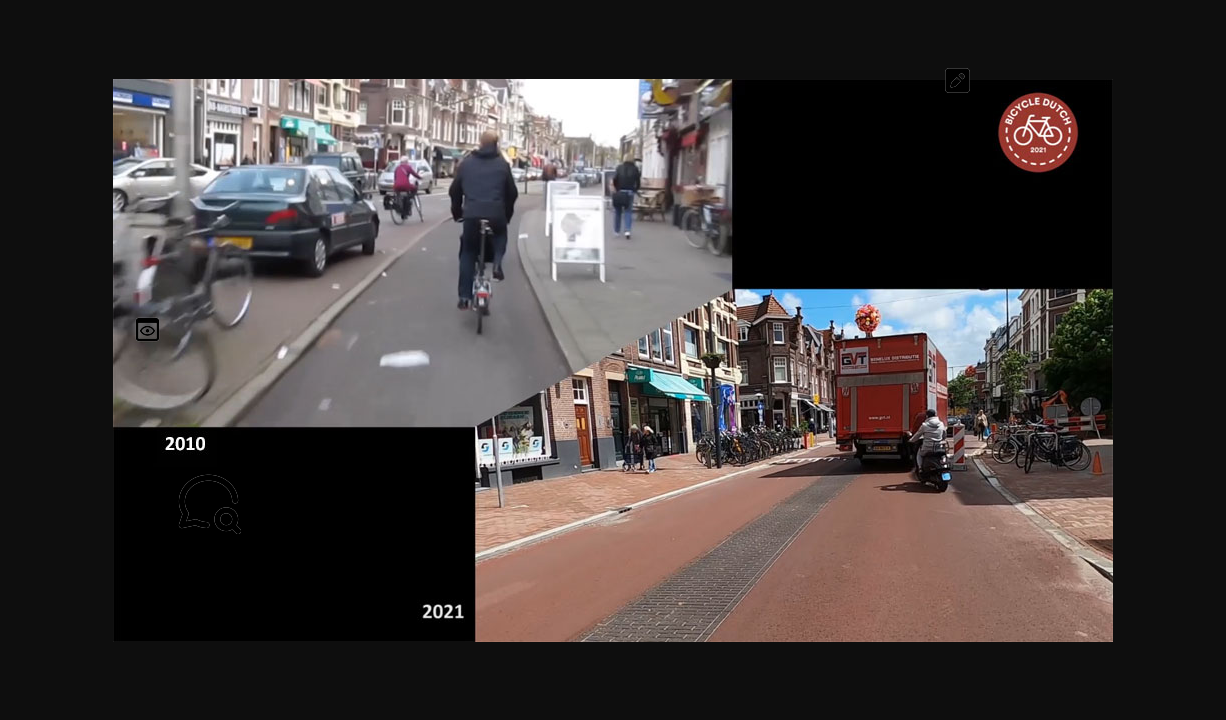 The width and height of the screenshot is (1226, 720). Describe the element at coordinates (957, 80) in the screenshot. I see `edit or modify content` at that location.